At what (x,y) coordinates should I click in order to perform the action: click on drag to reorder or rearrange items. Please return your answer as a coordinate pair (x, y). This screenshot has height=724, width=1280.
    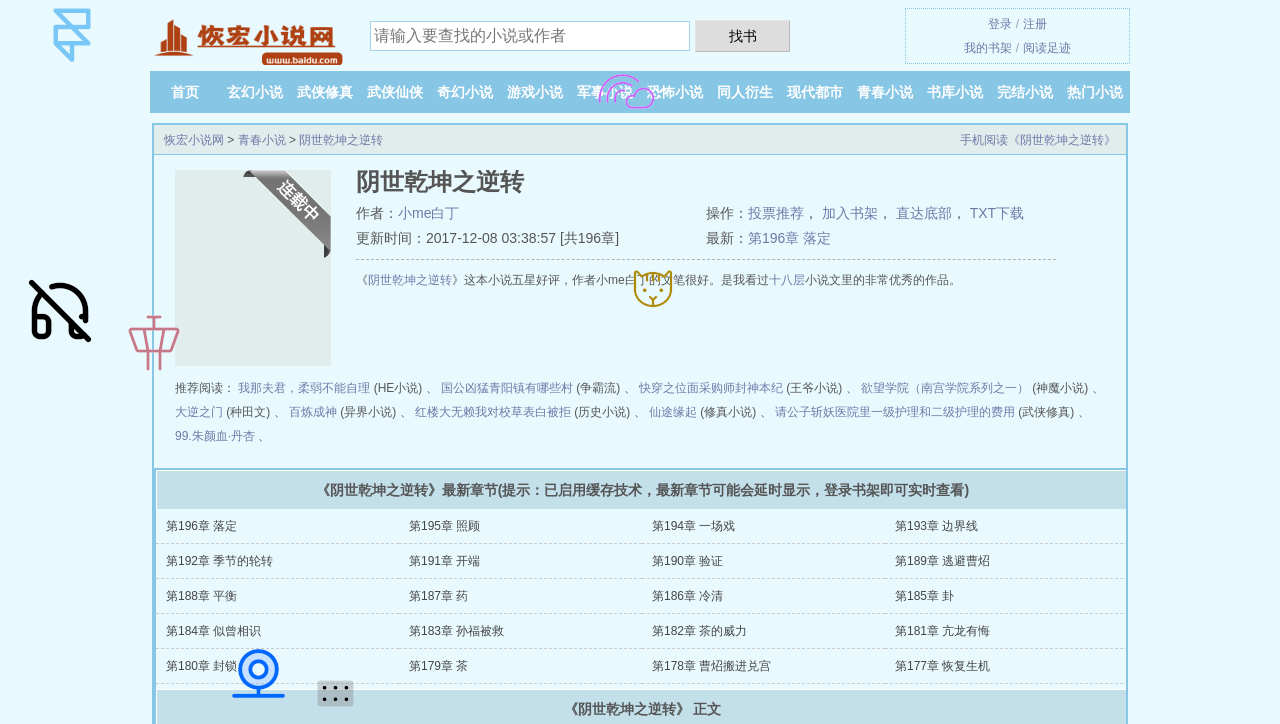
    Looking at the image, I should click on (335, 693).